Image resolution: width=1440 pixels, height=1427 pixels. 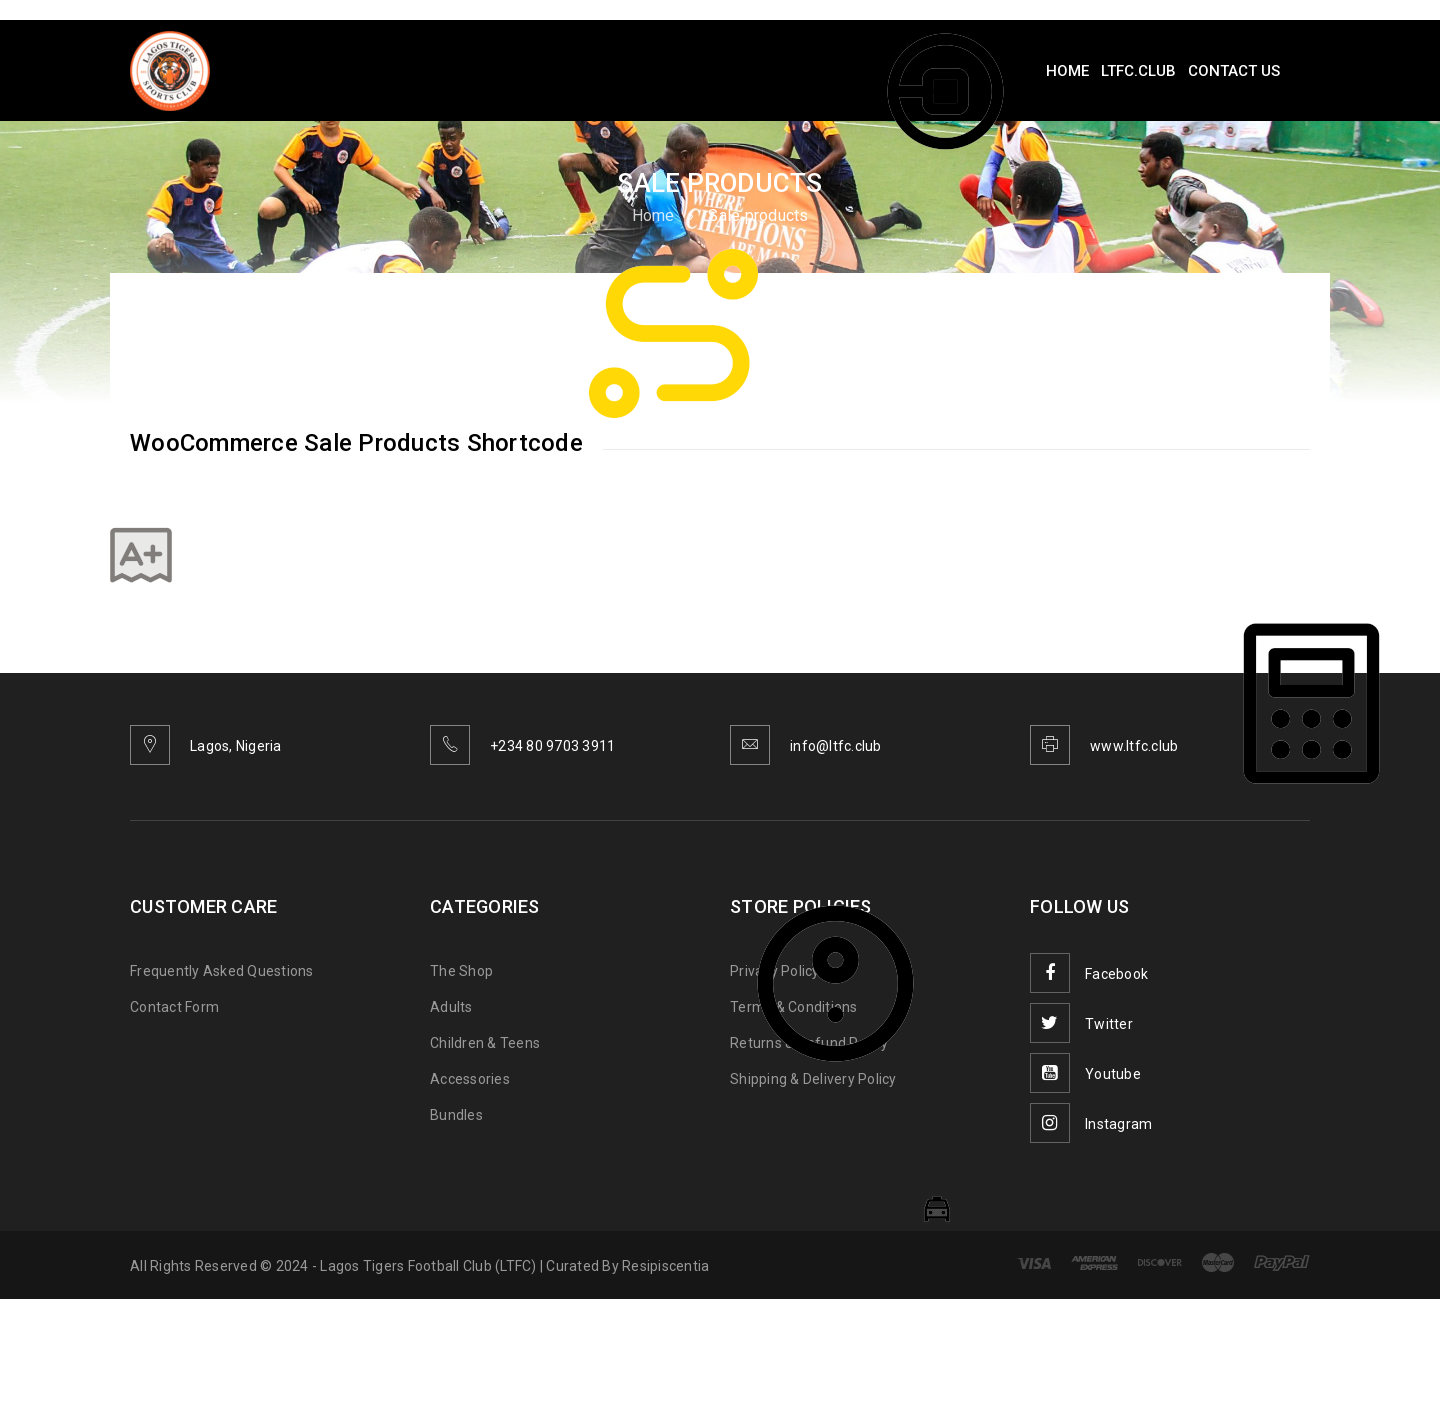 What do you see at coordinates (673, 333) in the screenshot?
I see `view navigation route` at bounding box center [673, 333].